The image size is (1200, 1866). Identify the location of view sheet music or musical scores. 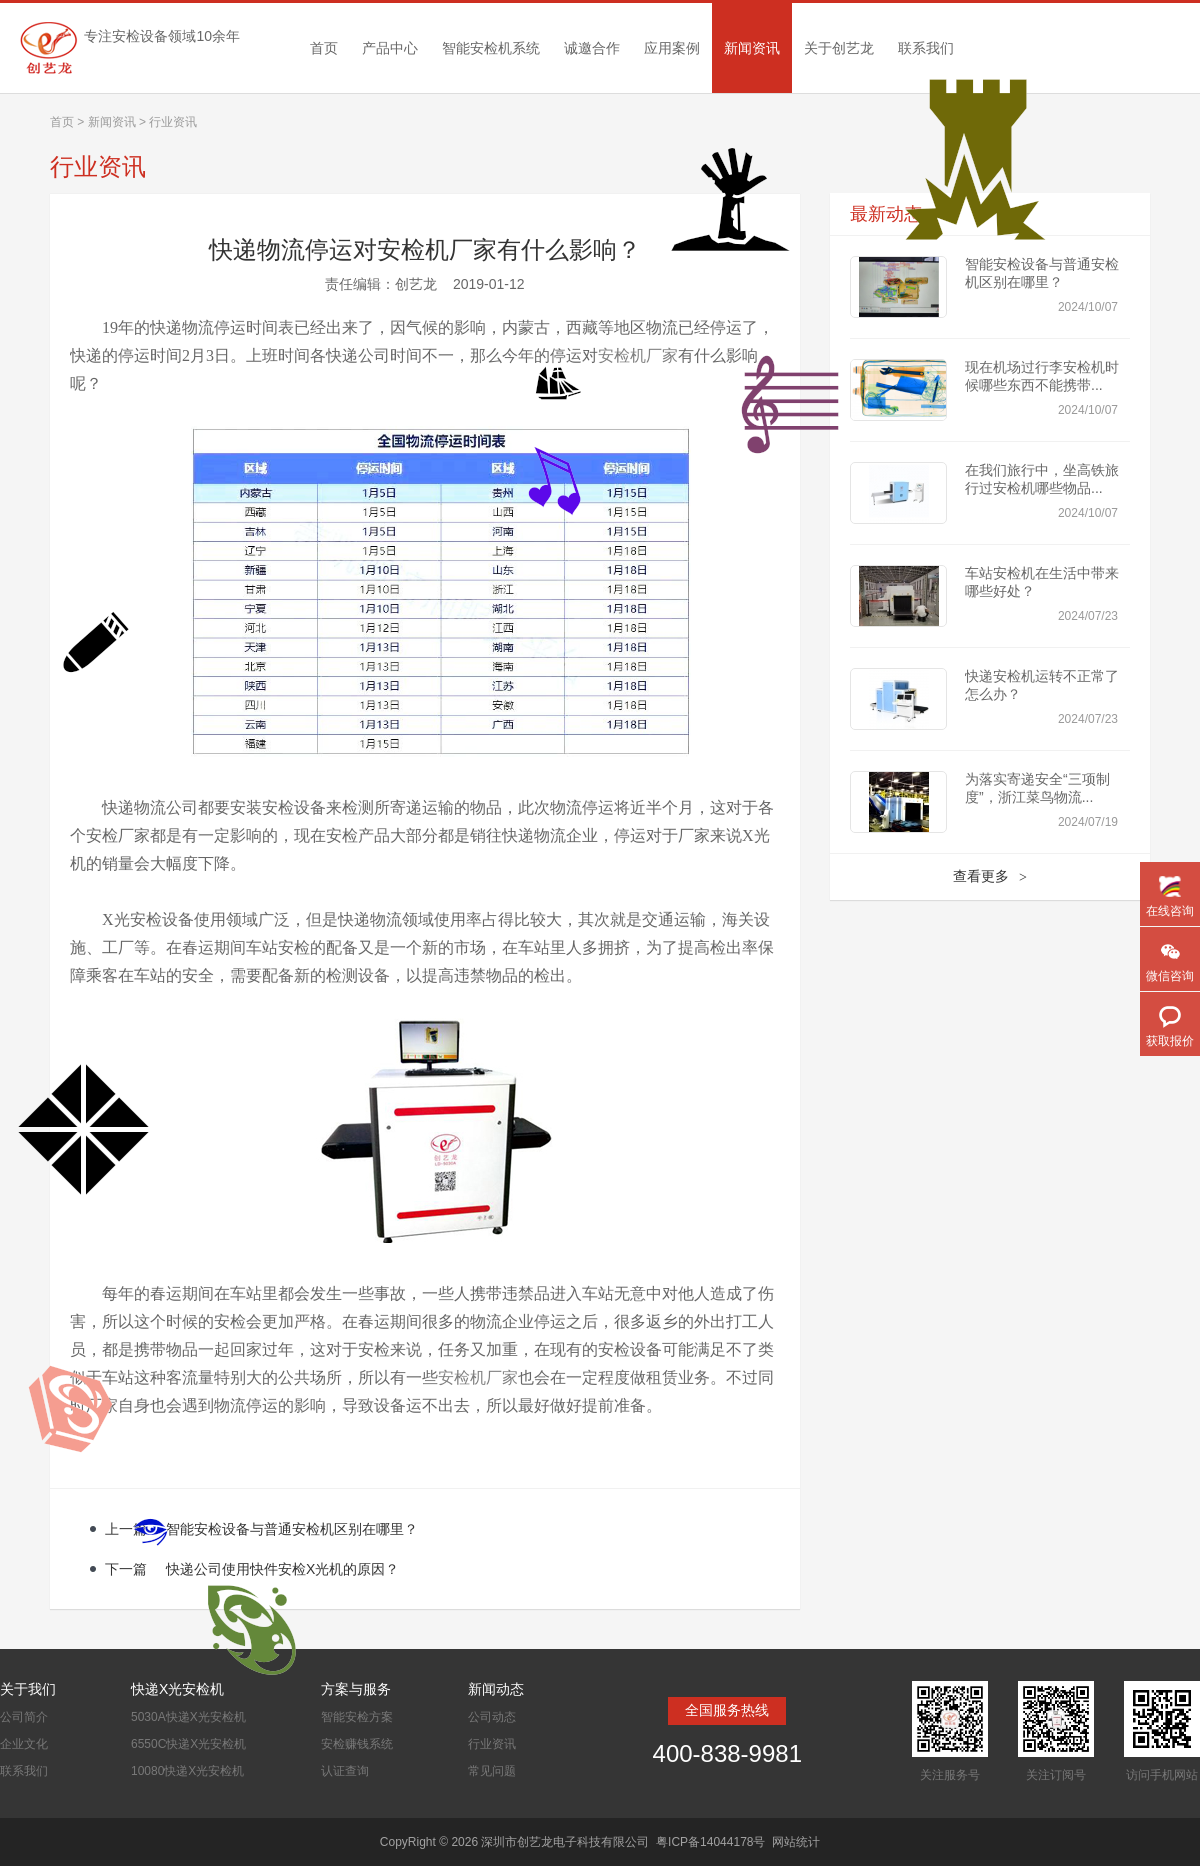
(791, 404).